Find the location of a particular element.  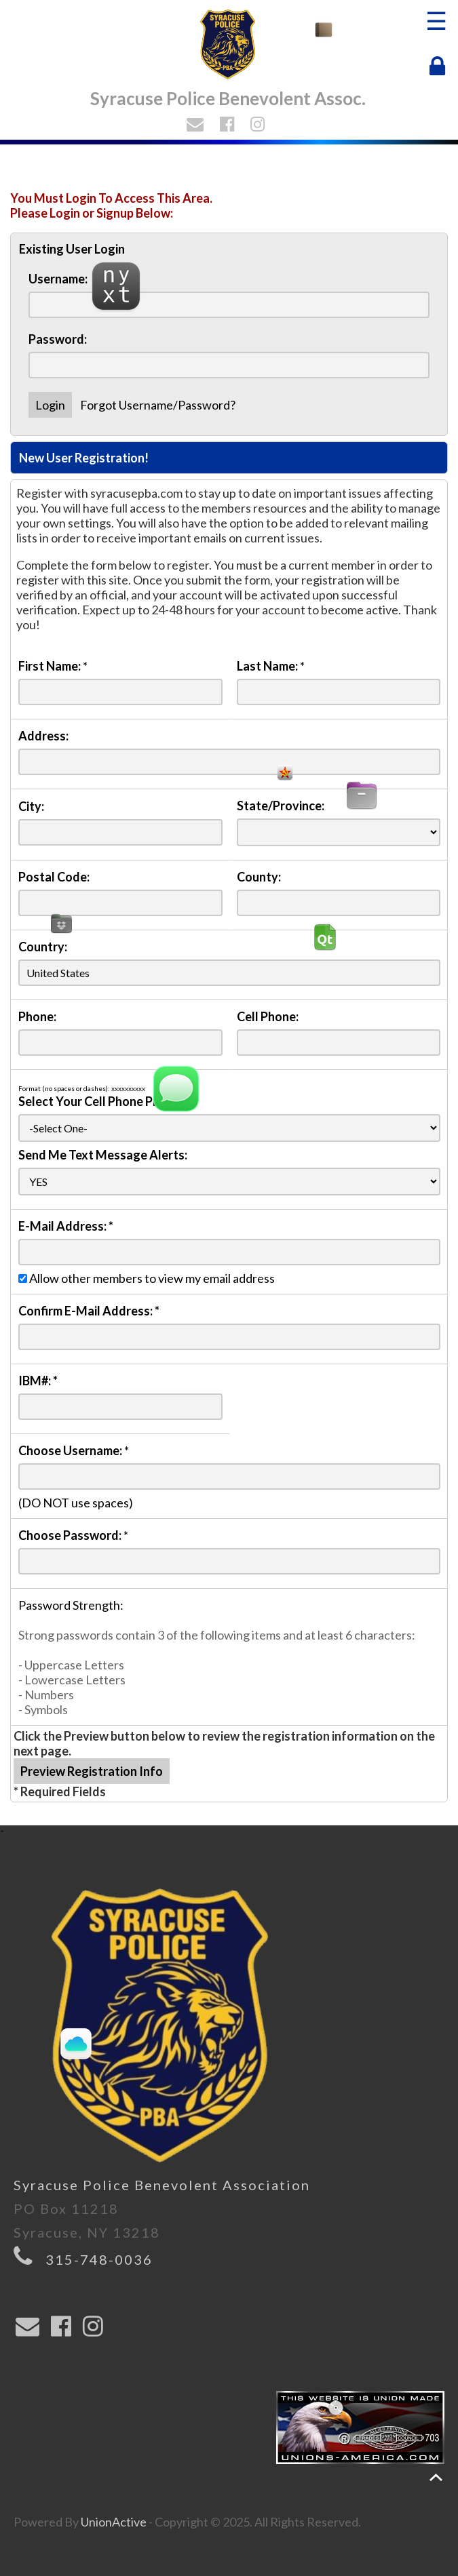

a QML source file used in Qt application development is located at coordinates (325, 937).